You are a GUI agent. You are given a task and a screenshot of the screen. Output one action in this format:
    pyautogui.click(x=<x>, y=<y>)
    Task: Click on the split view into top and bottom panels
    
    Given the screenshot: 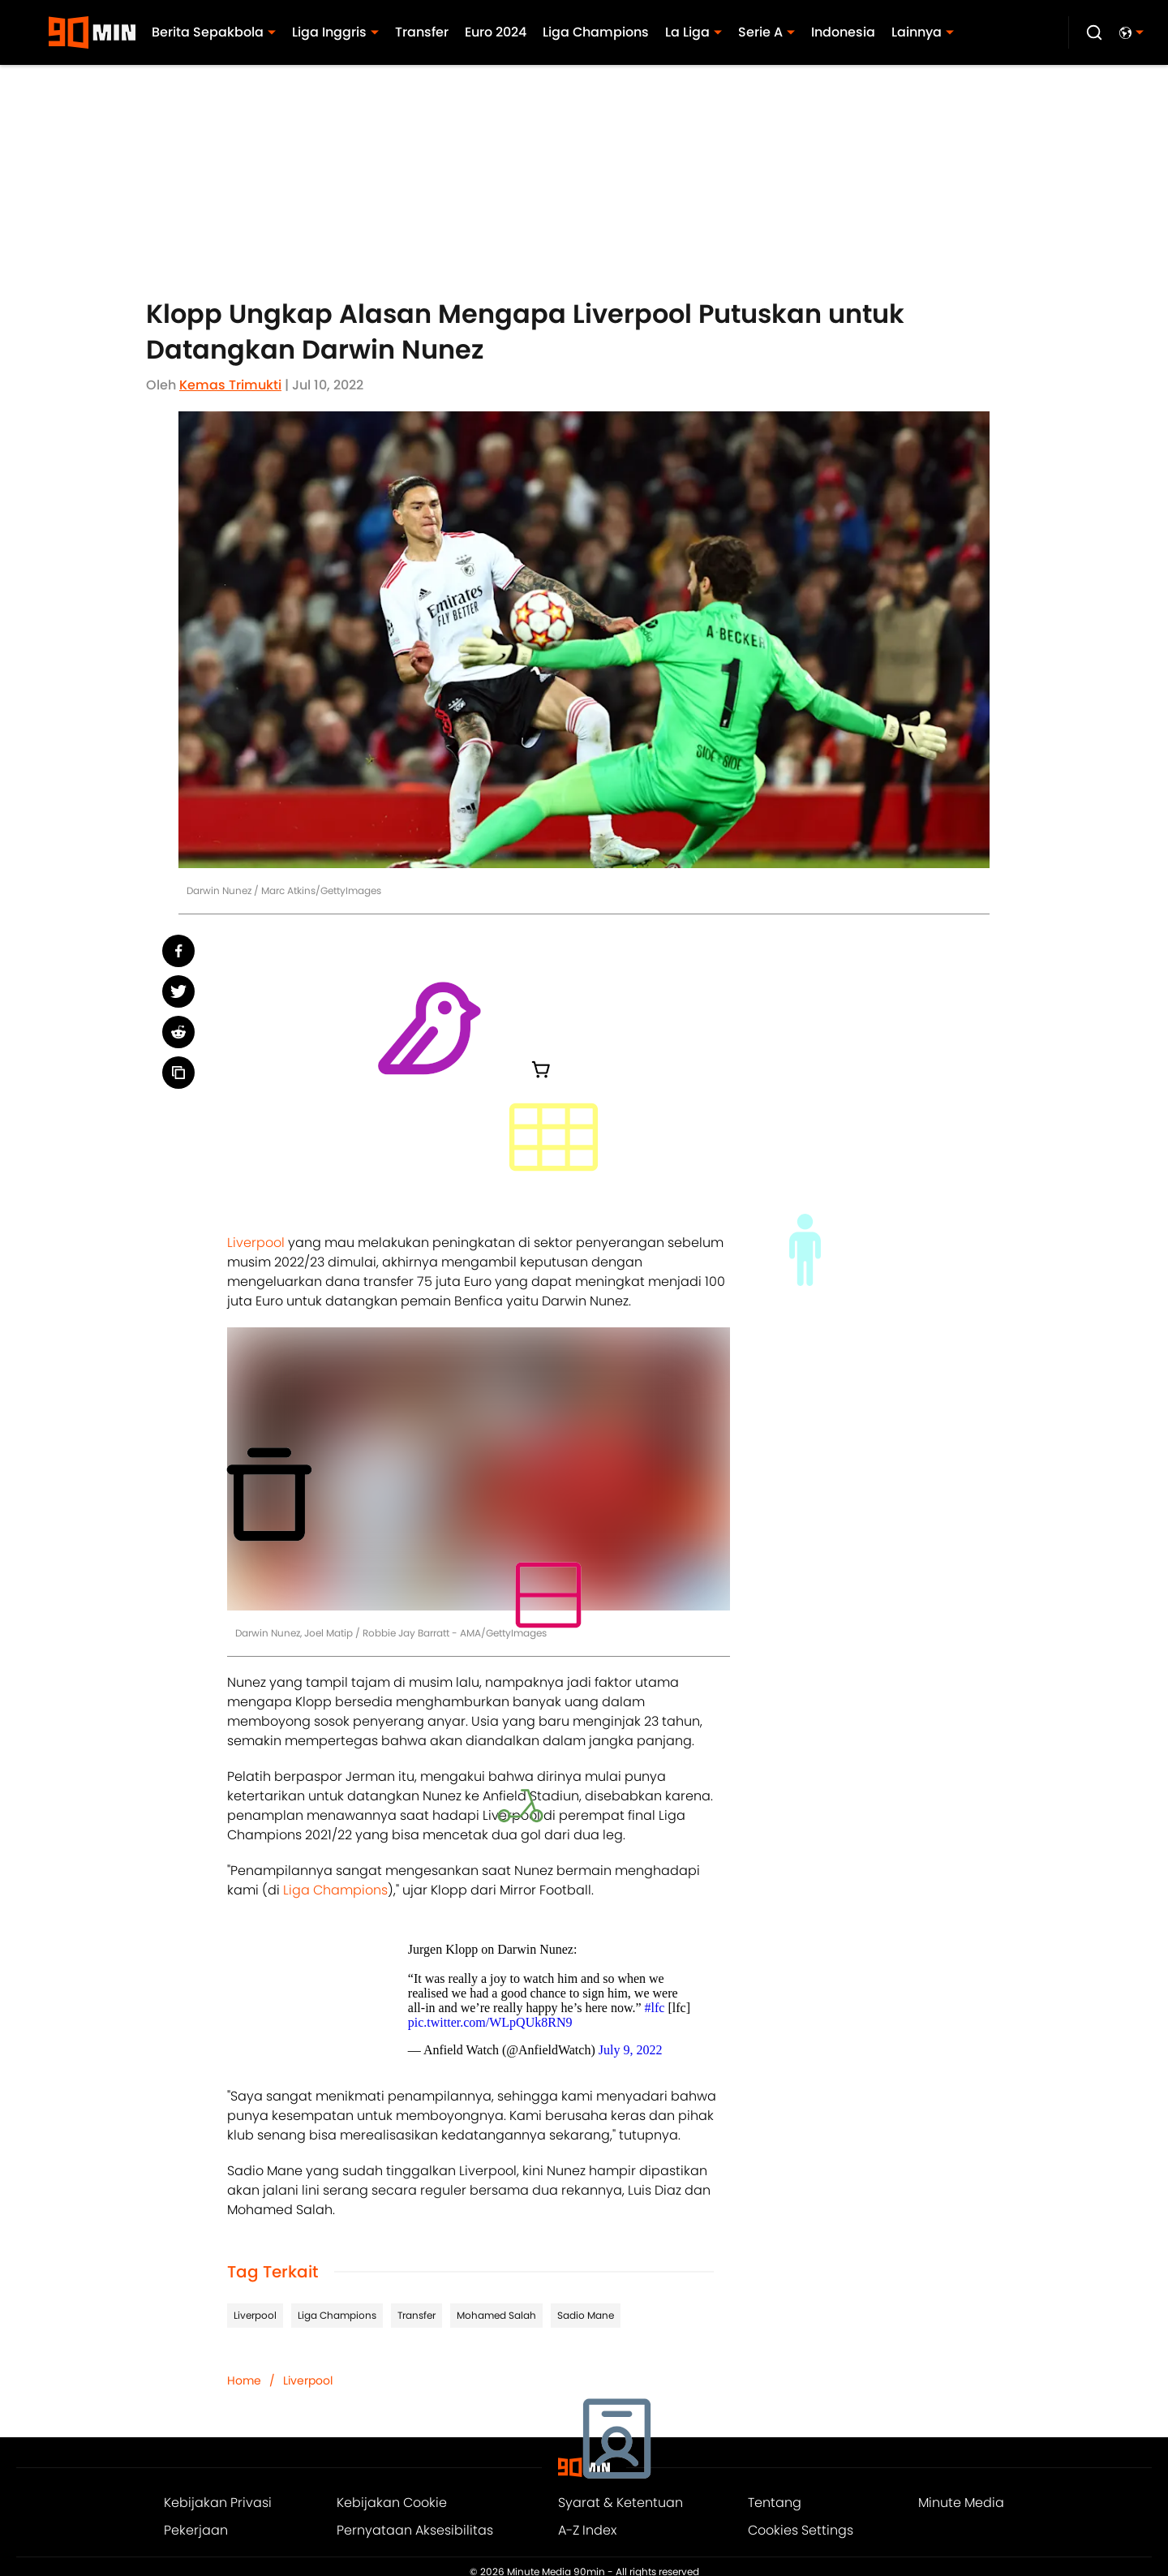 What is the action you would take?
    pyautogui.click(x=548, y=1595)
    